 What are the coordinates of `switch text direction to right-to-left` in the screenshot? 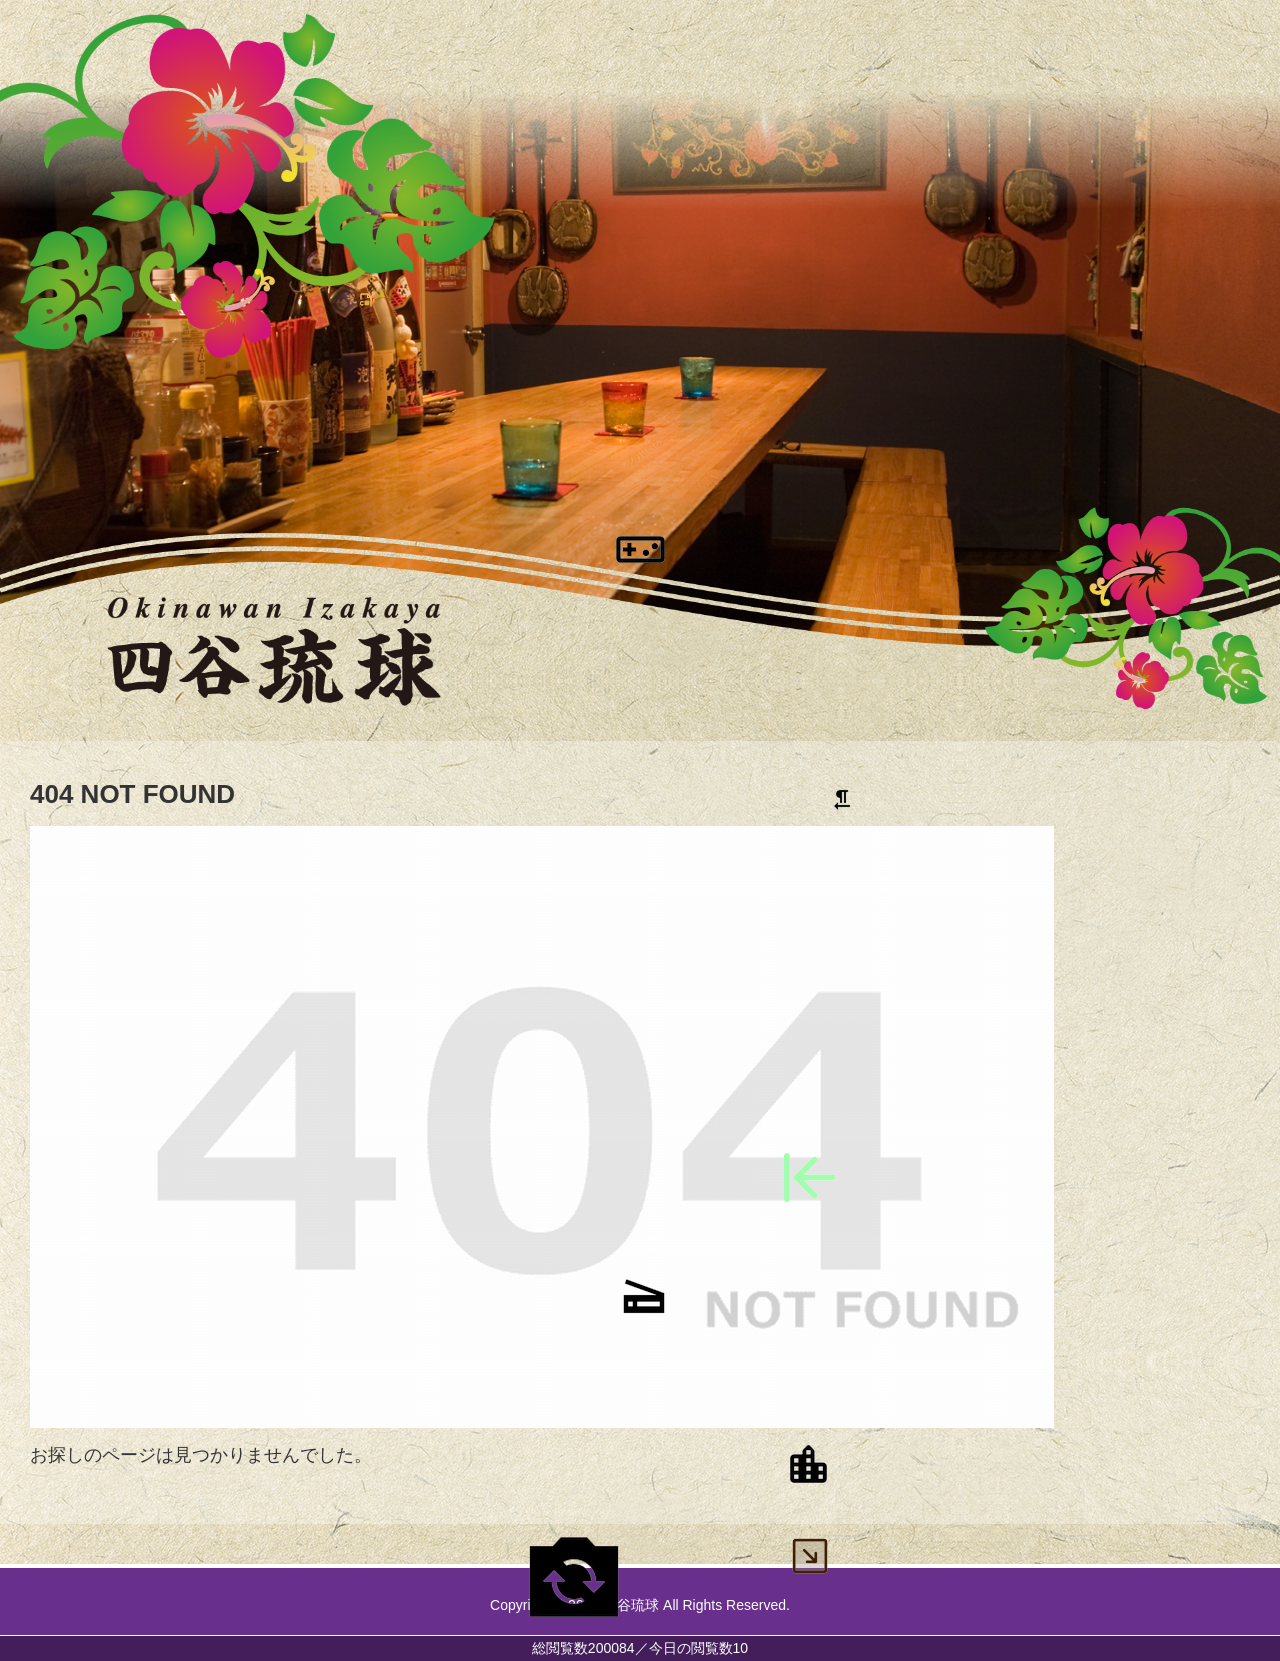 It's located at (842, 800).